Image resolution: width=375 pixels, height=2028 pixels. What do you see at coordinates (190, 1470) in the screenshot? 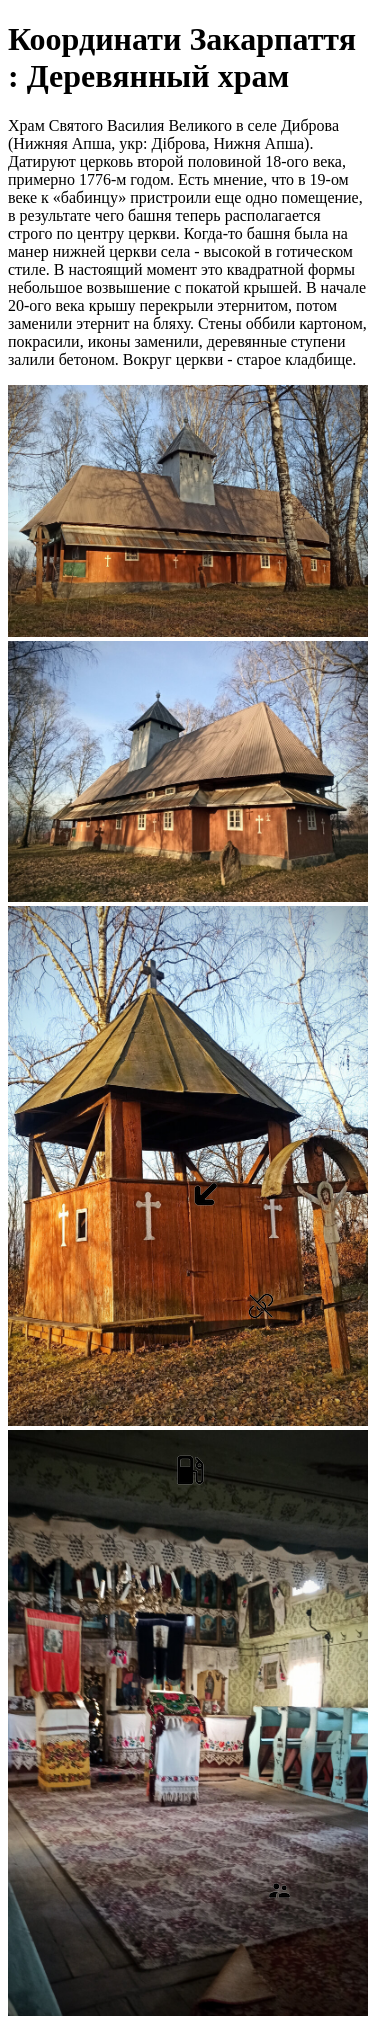
I see `find nearby gas stations` at bounding box center [190, 1470].